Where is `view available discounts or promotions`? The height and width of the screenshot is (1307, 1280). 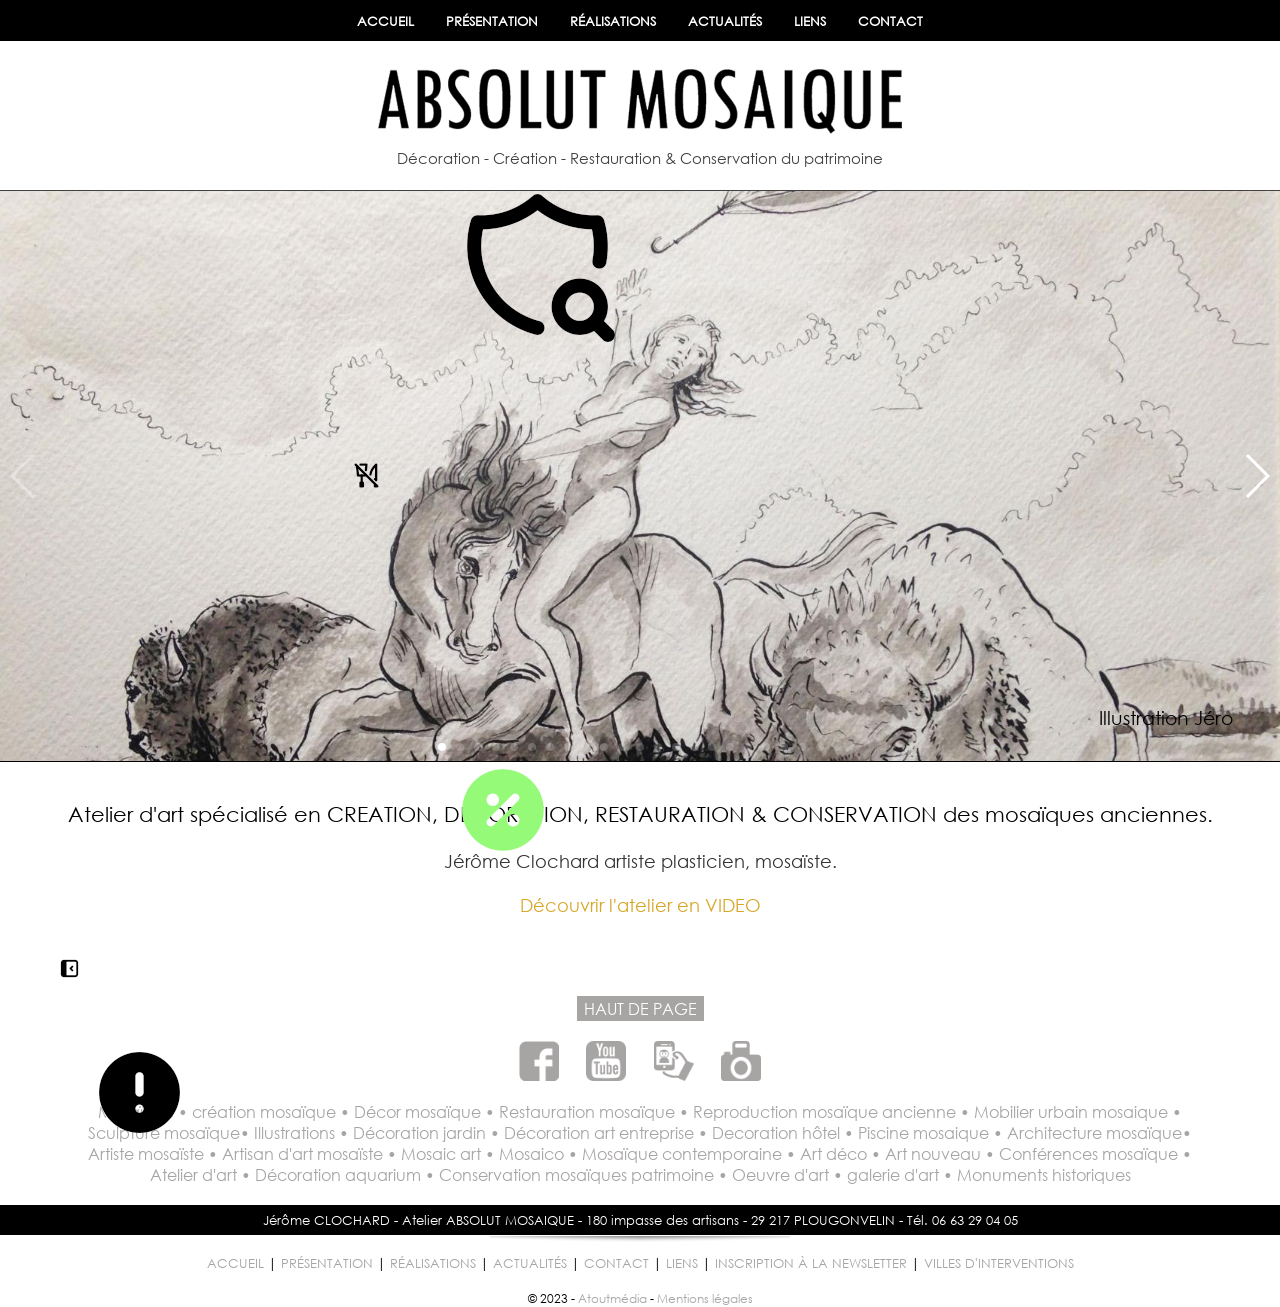 view available discounts or promotions is located at coordinates (503, 810).